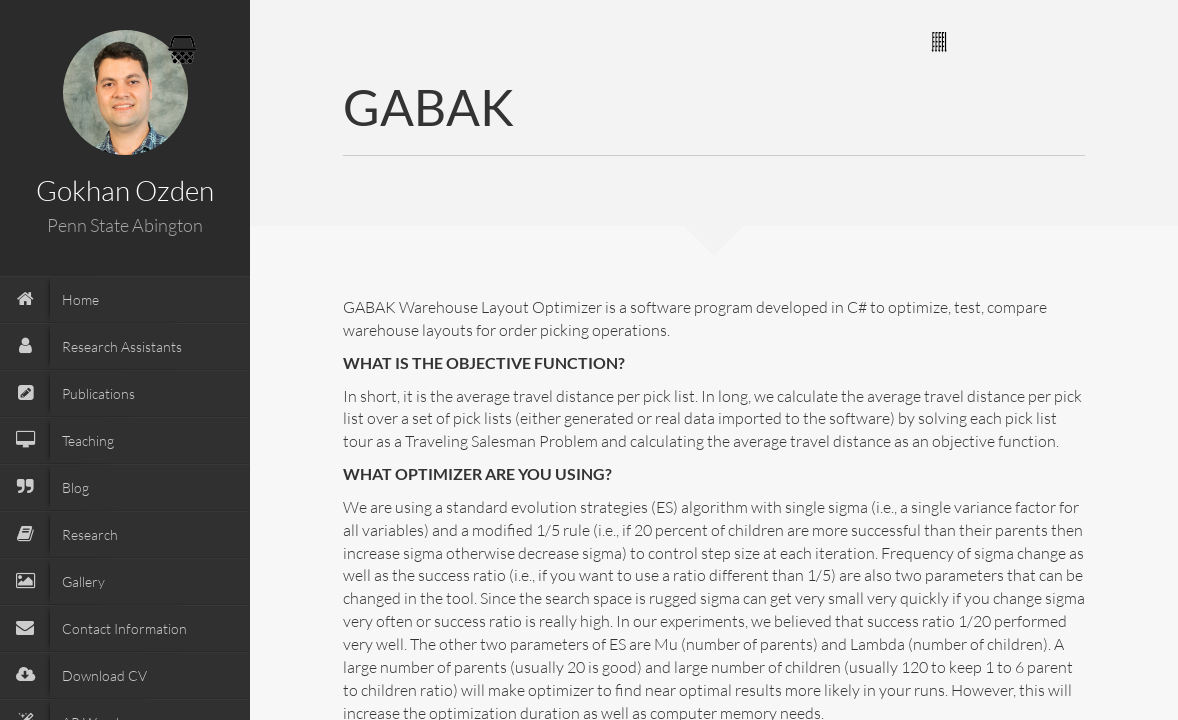 The height and width of the screenshot is (720, 1178). Describe the element at coordinates (182, 49) in the screenshot. I see `view your shopping basket` at that location.